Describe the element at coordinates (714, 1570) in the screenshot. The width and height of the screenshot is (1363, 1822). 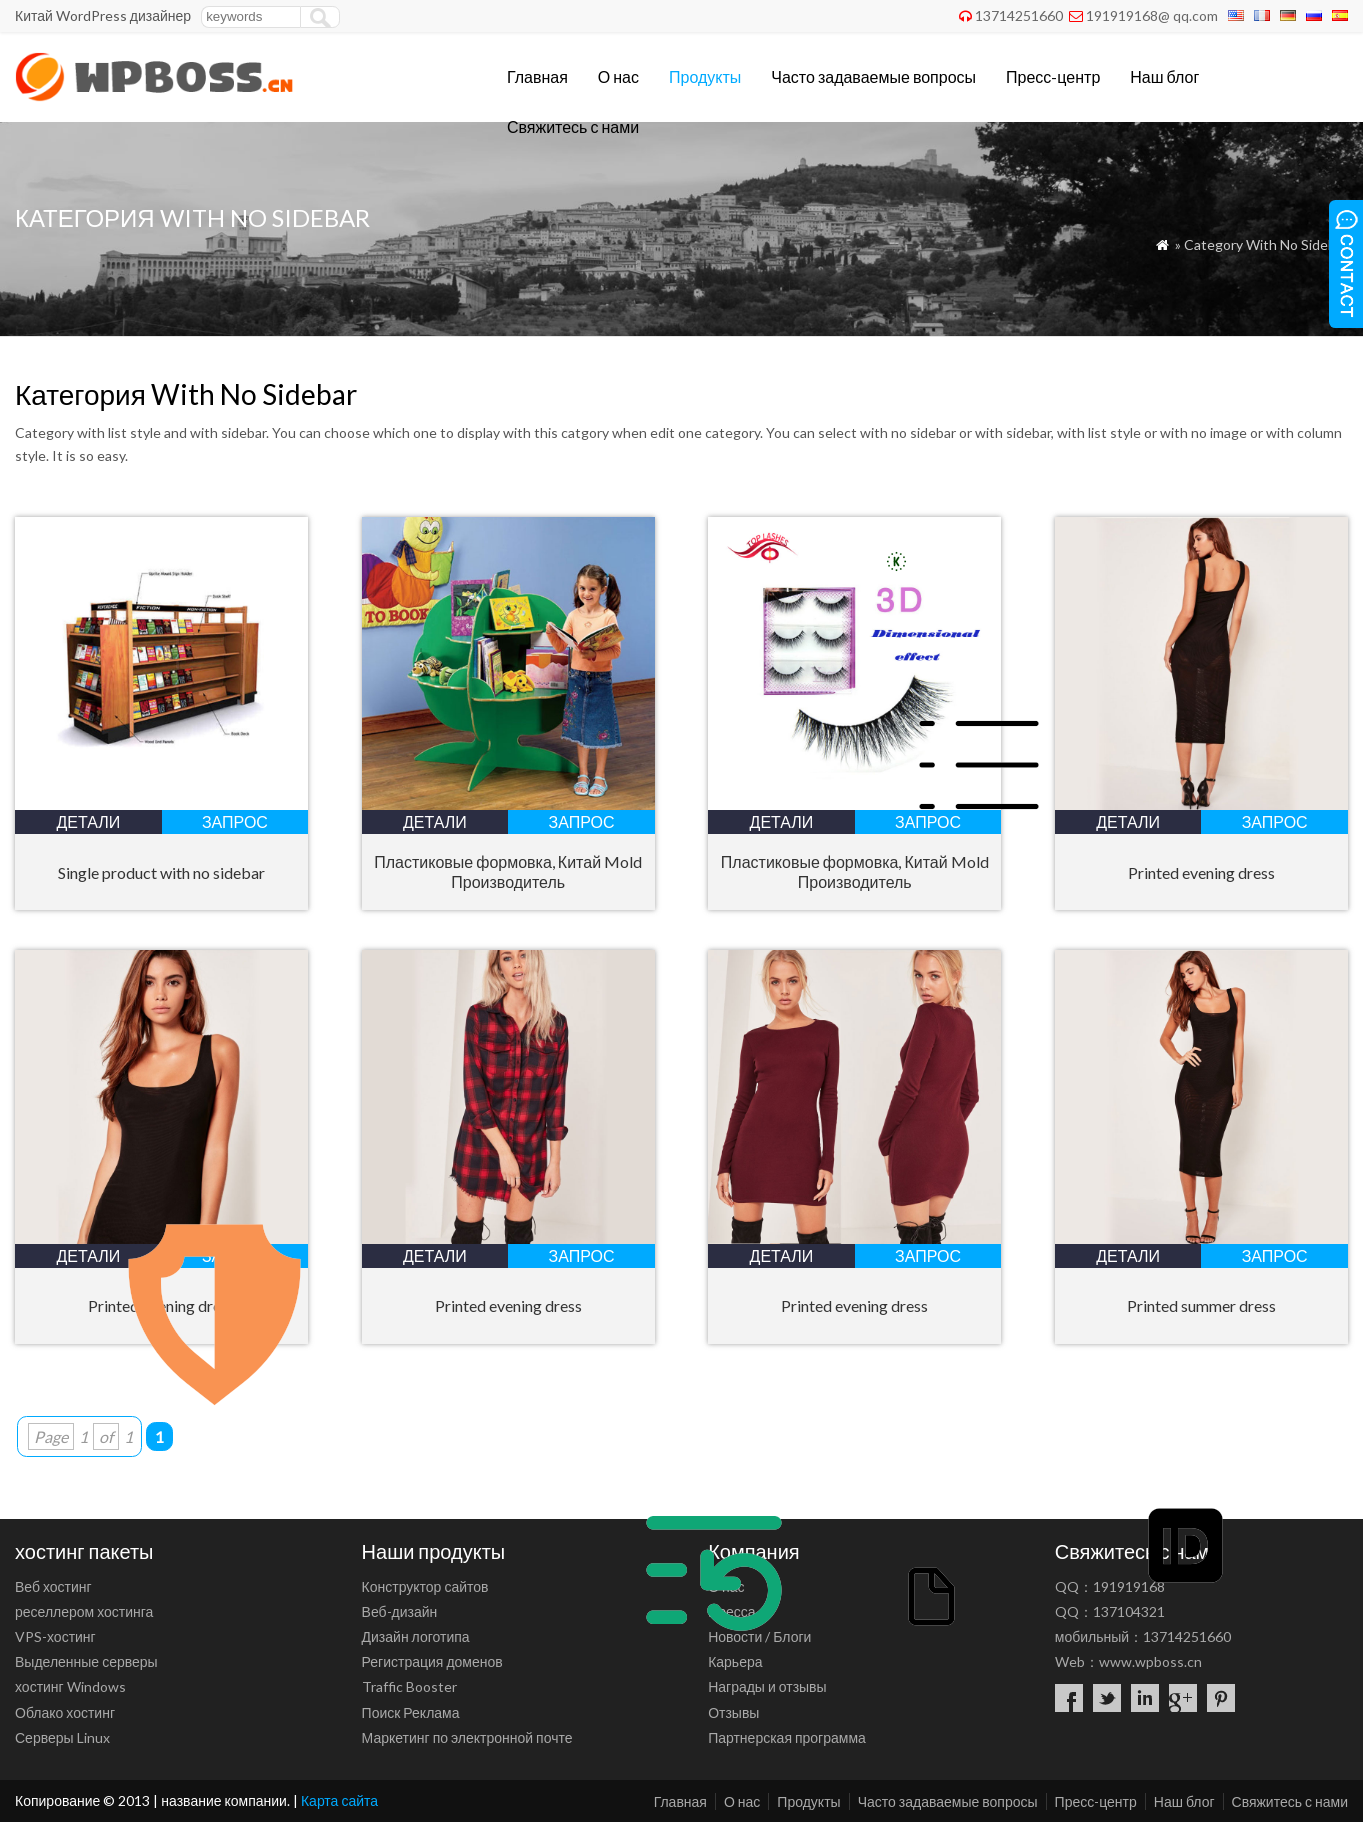
I see `restart or reset a list to its original order` at that location.